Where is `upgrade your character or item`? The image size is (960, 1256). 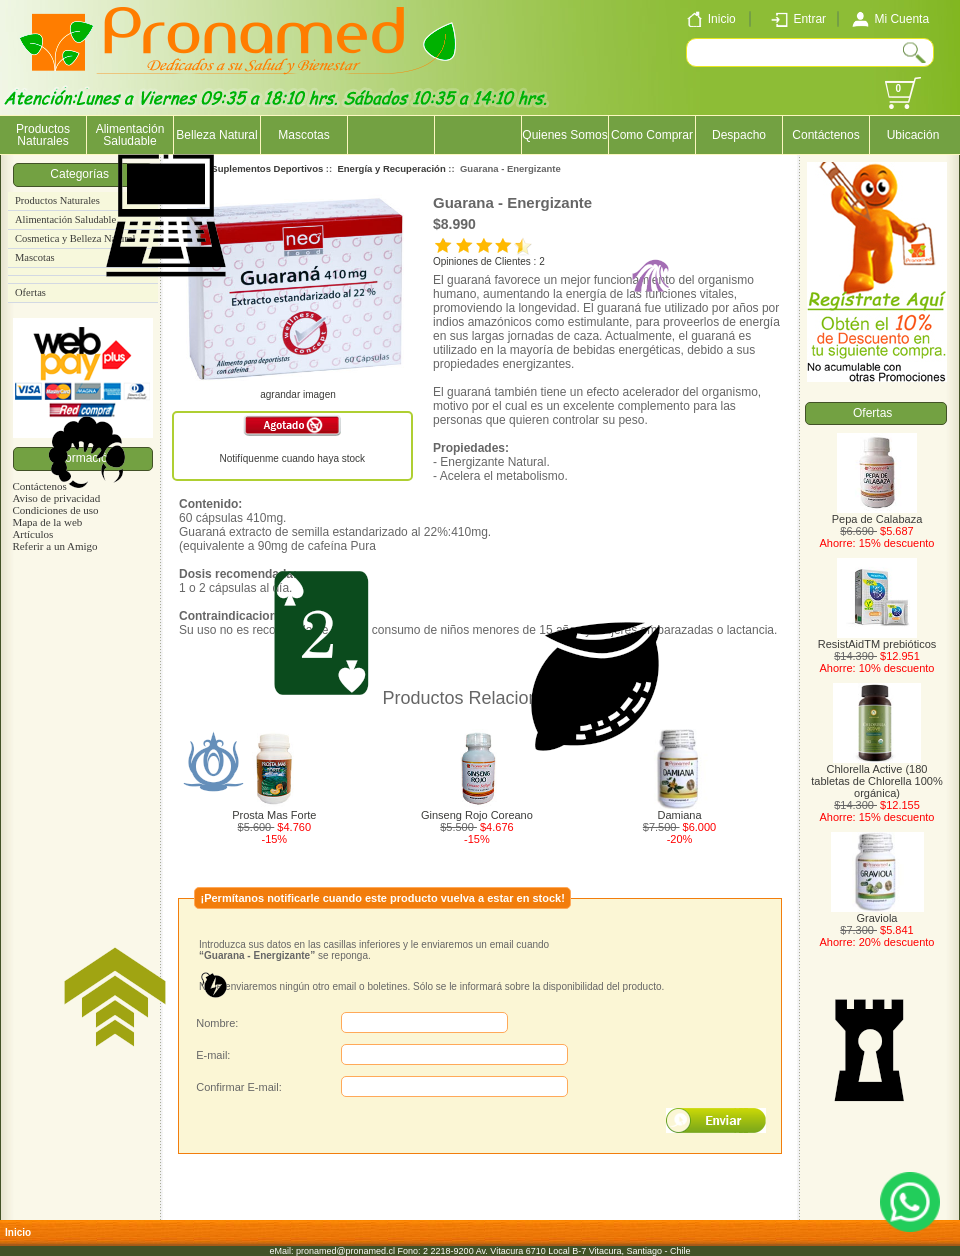 upgrade your character or item is located at coordinates (115, 997).